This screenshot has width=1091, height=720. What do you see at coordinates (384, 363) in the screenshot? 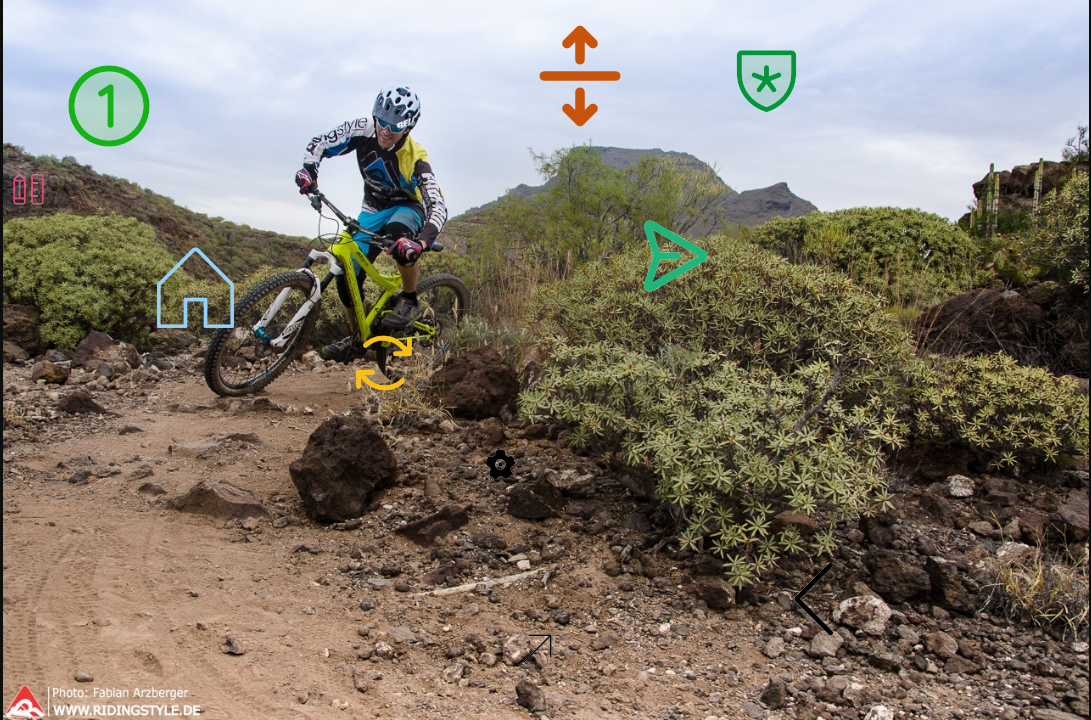
I see `refresh or reload content` at bounding box center [384, 363].